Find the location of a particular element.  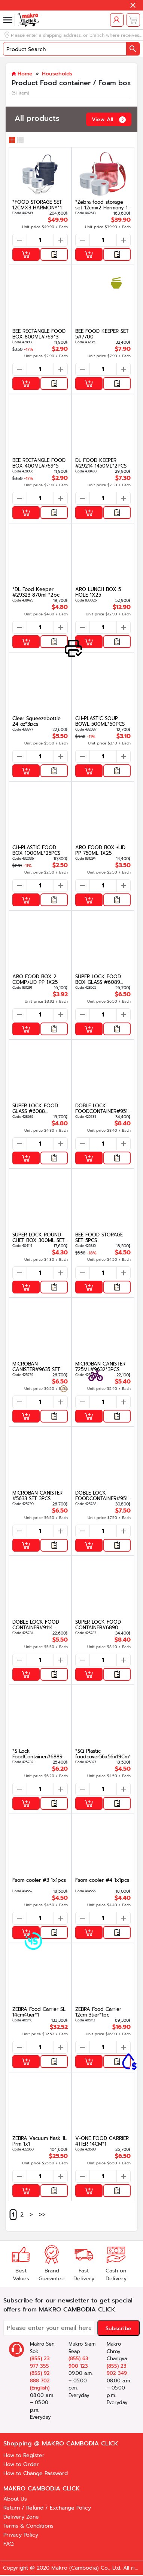

dry clean with perchloroethylene solvent is located at coordinates (64, 1389).